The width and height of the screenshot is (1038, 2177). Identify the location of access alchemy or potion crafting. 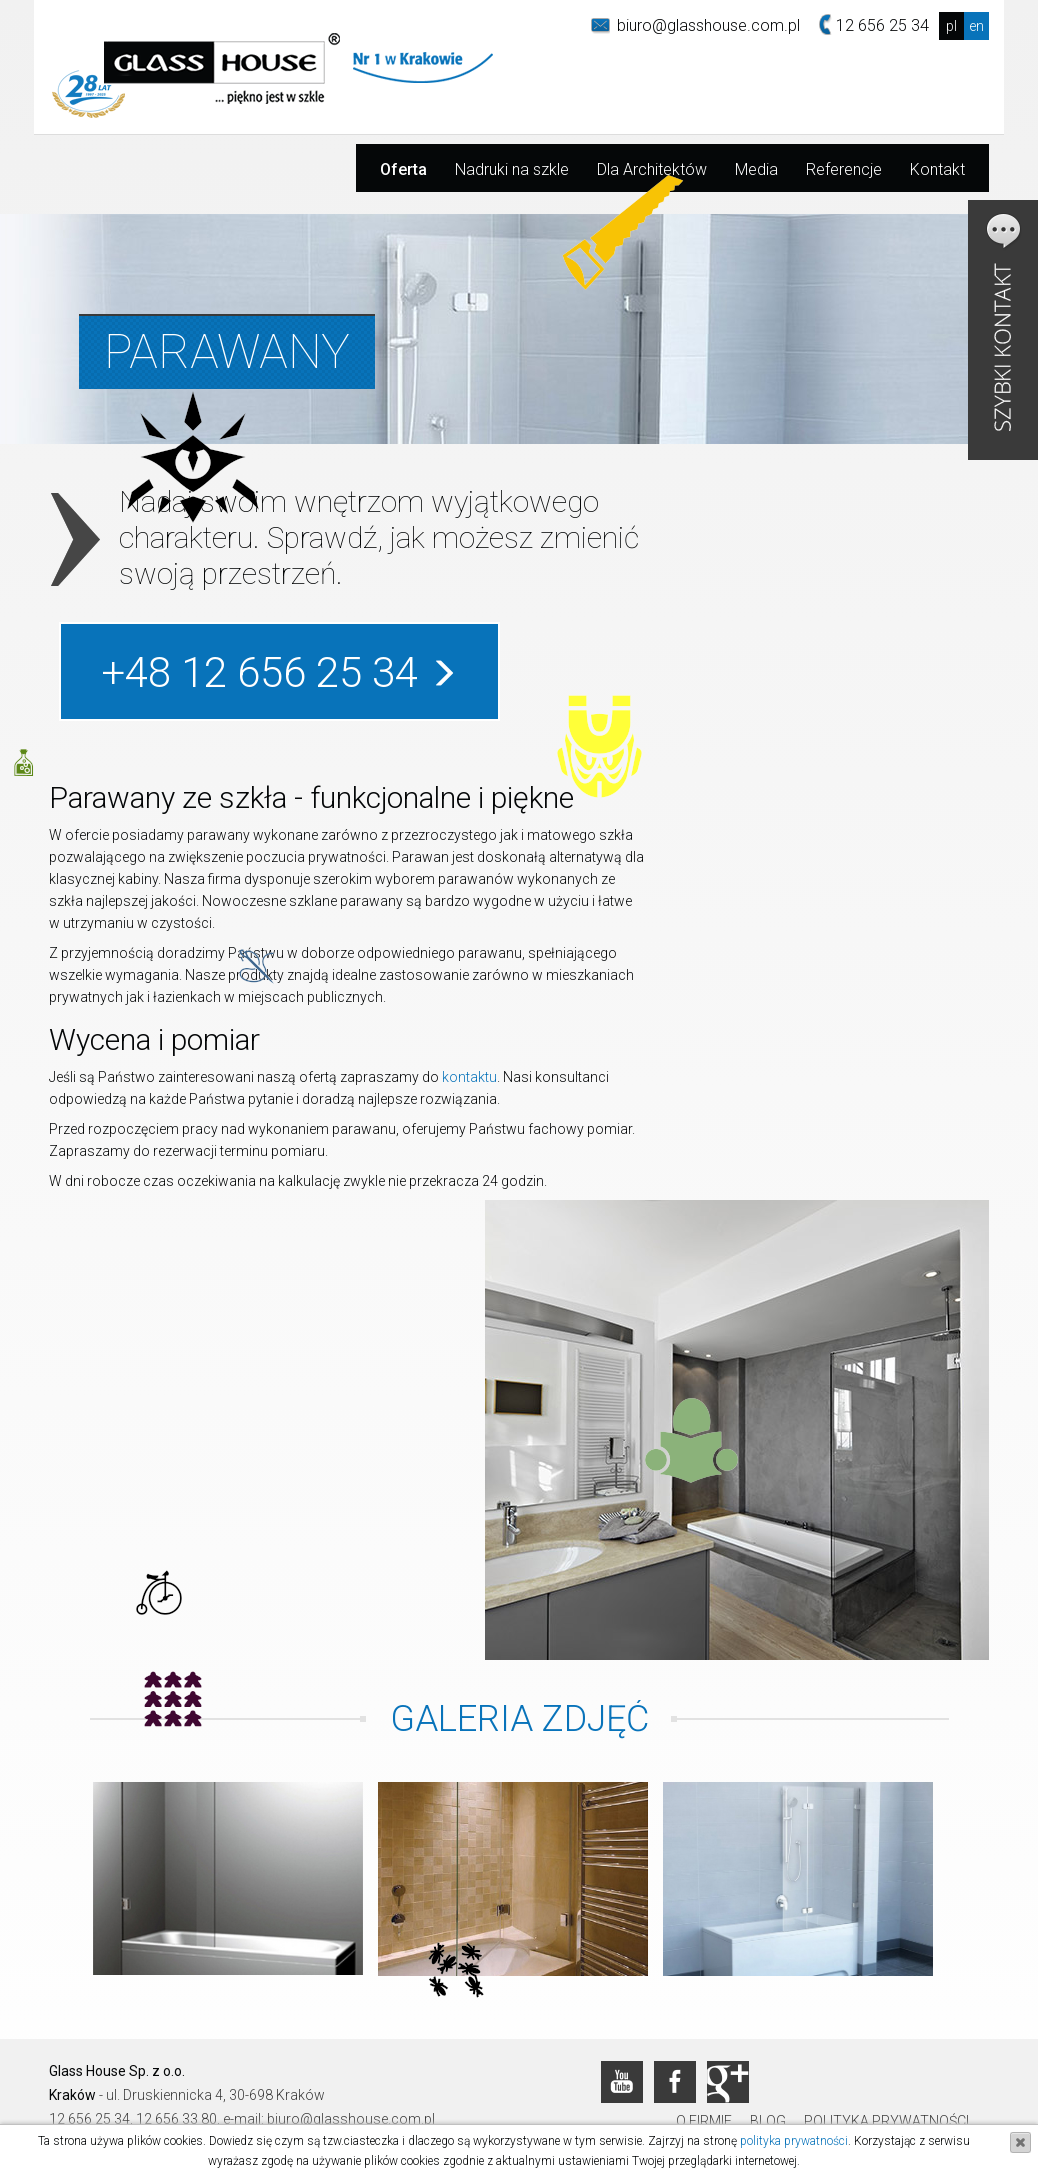
(24, 762).